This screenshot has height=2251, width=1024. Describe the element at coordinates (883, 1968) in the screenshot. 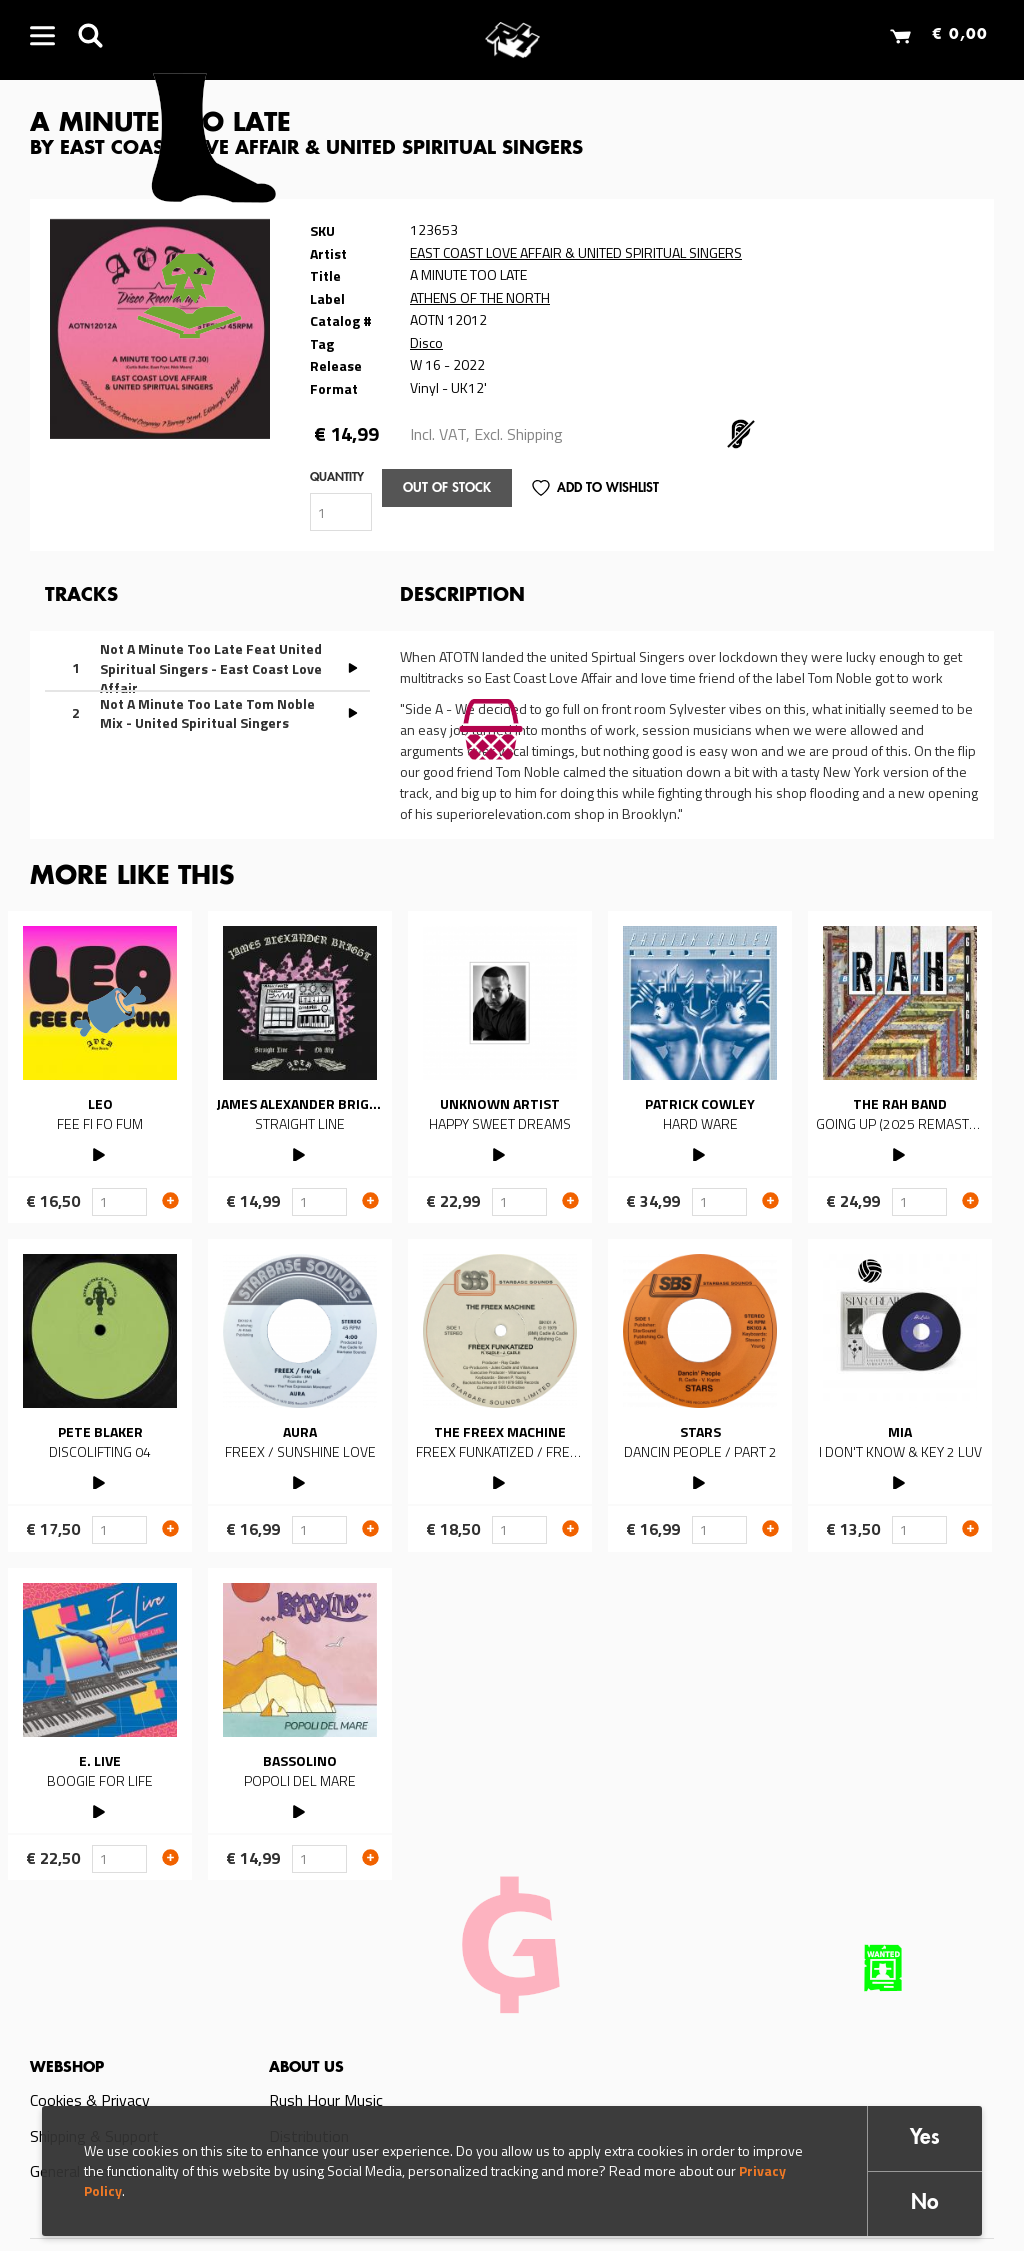

I see `view bounty or wanted poster in game` at that location.